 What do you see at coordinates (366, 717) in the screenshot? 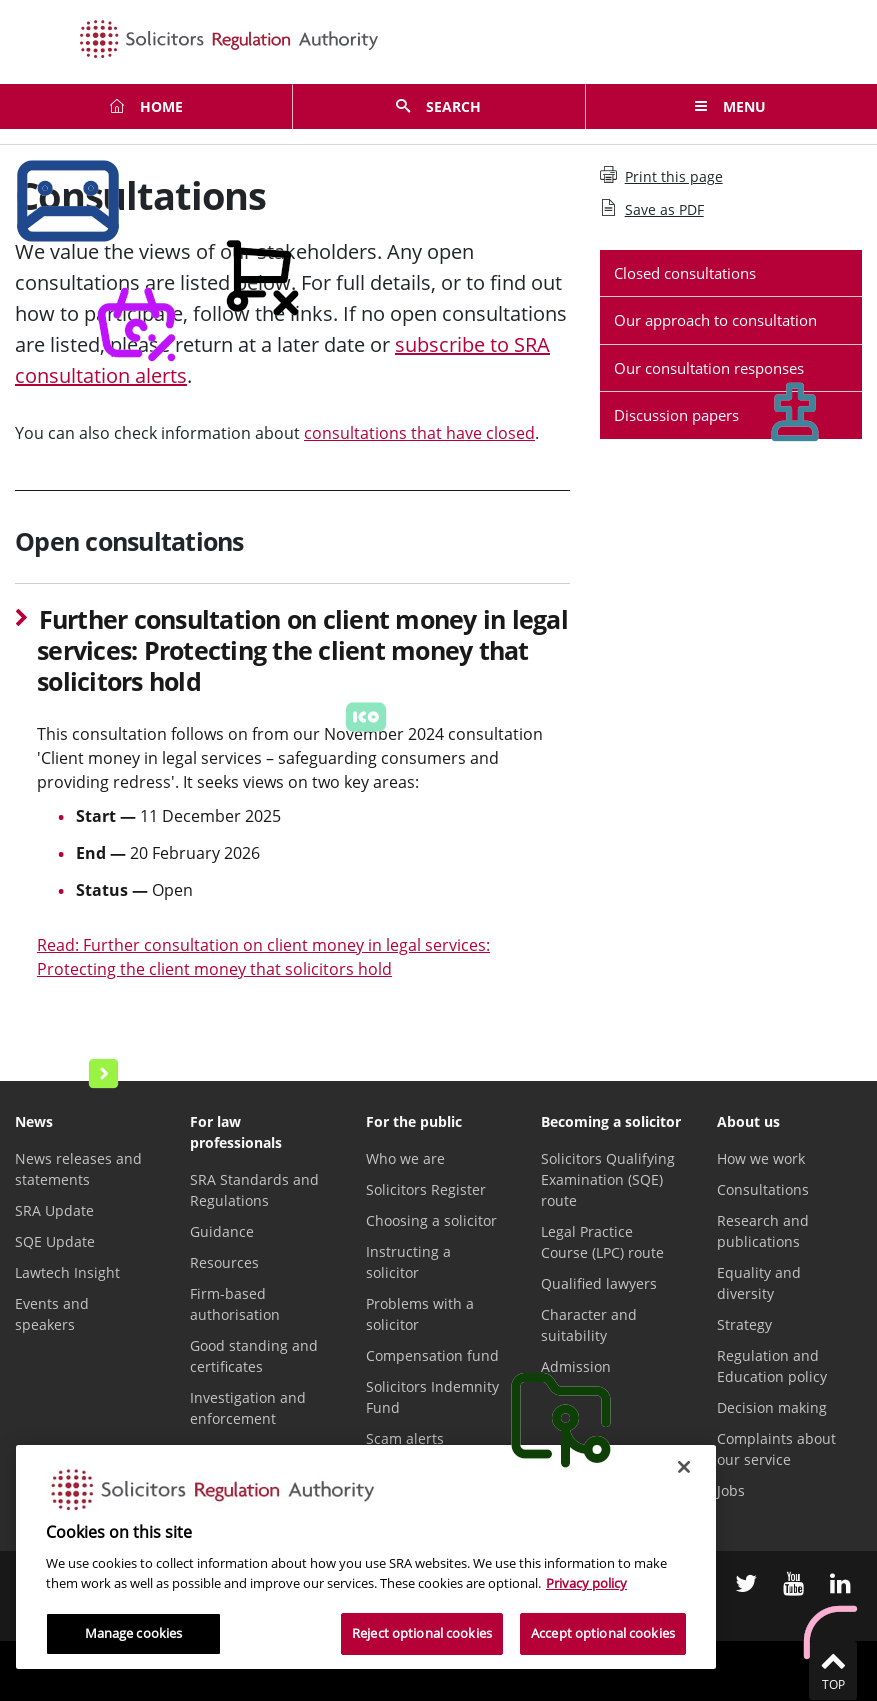
I see `website favicon or browser tab icon` at bounding box center [366, 717].